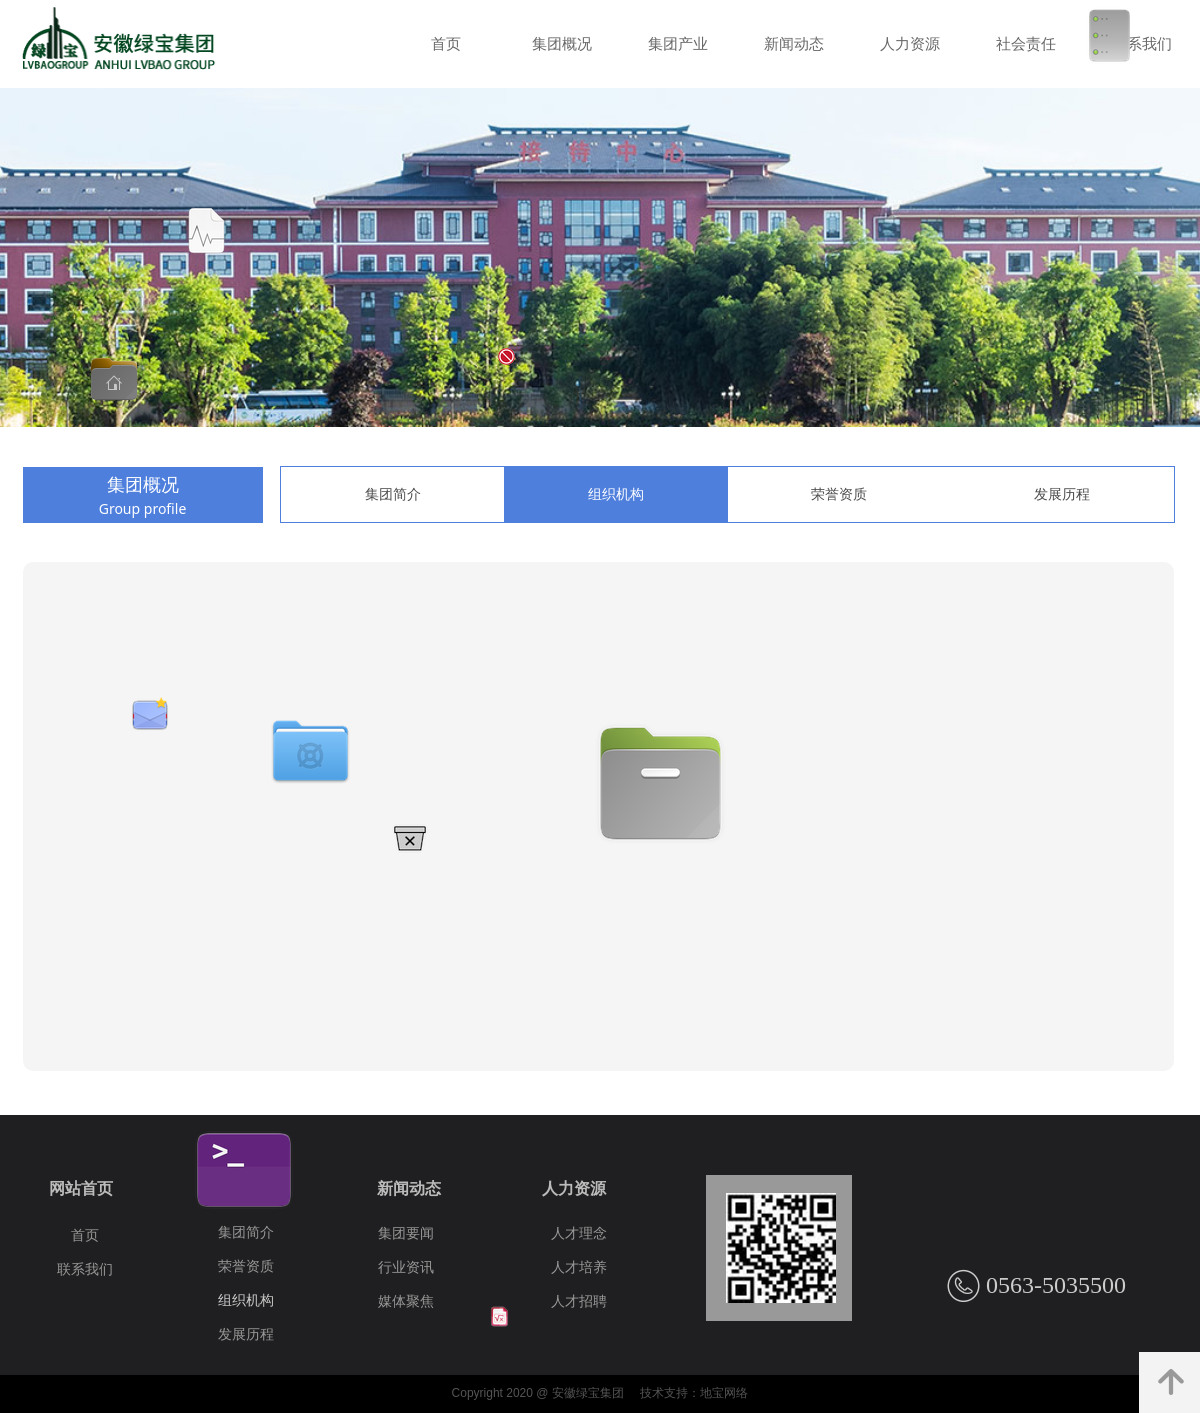  Describe the element at coordinates (660, 783) in the screenshot. I see `open the file manager application` at that location.